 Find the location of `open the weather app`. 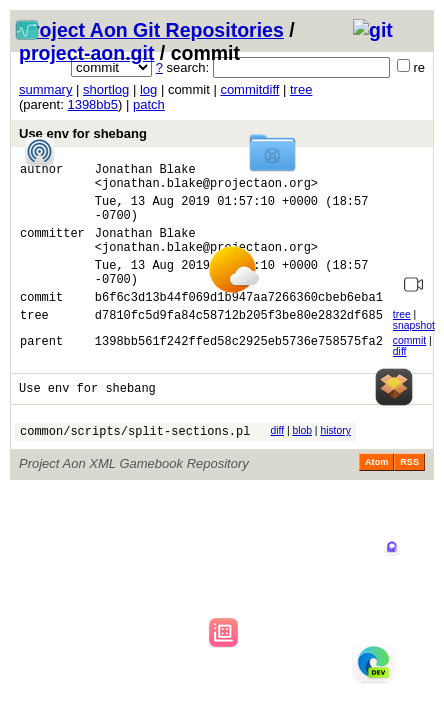

open the weather app is located at coordinates (232, 269).